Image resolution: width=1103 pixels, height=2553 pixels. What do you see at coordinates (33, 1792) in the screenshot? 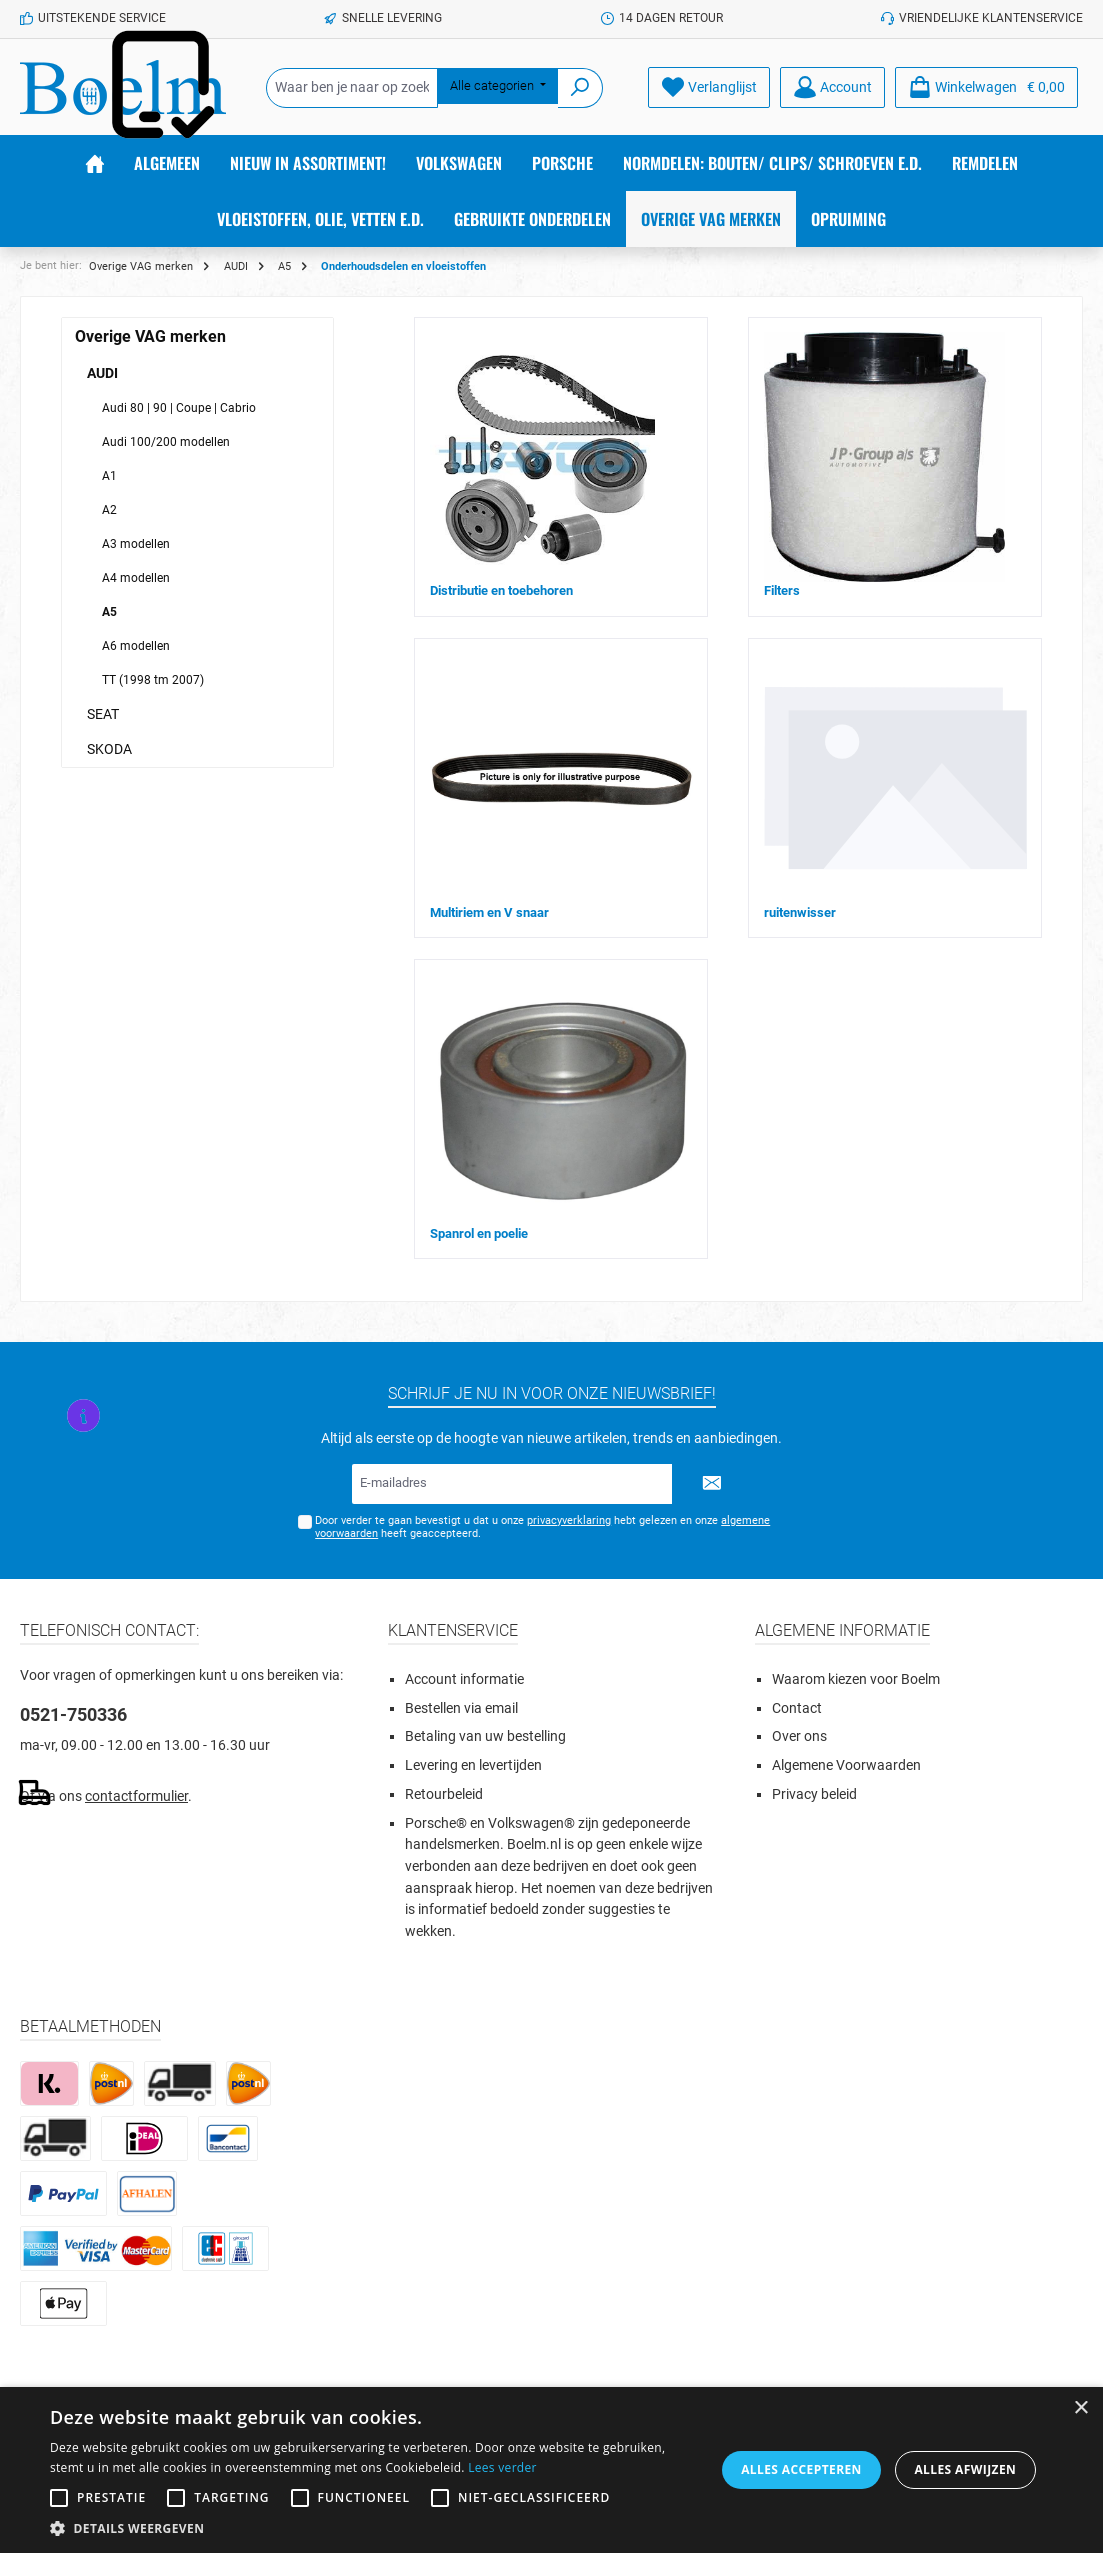
I see `browse footwear or shoe products` at bounding box center [33, 1792].